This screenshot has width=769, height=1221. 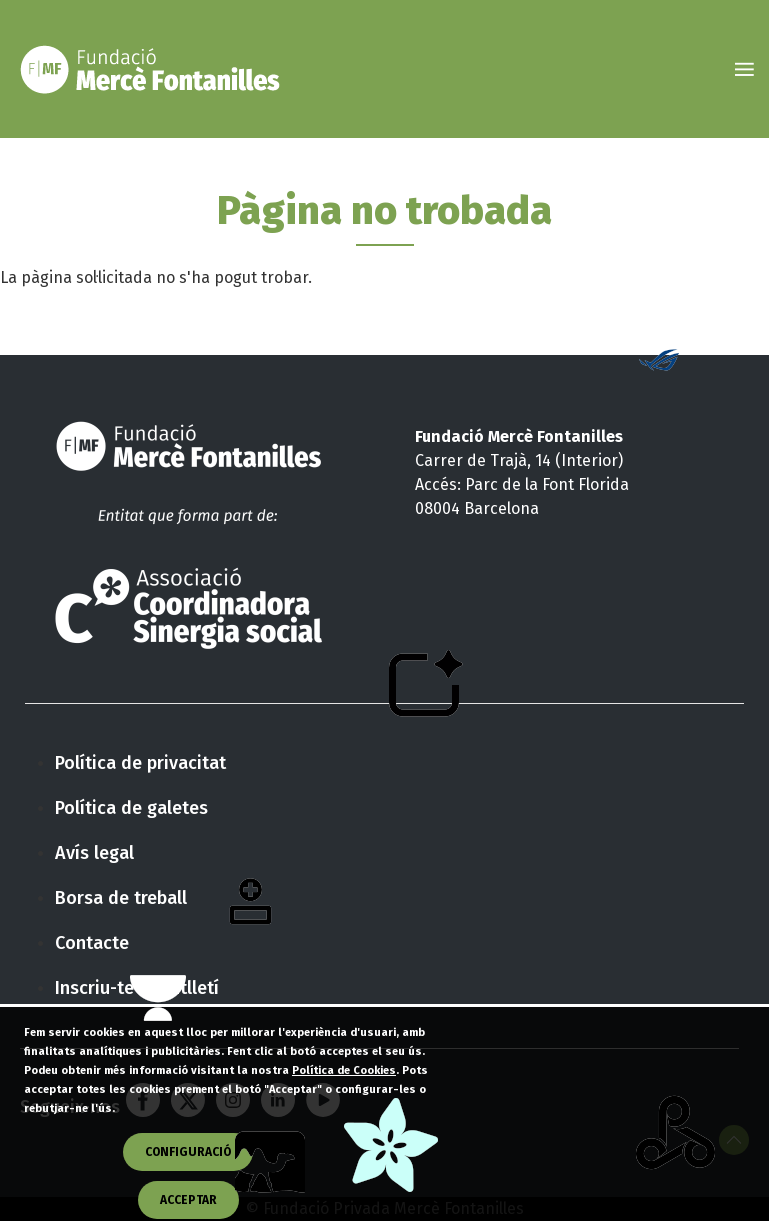 What do you see at coordinates (675, 1132) in the screenshot?
I see `access Google Dataproc cloud service` at bounding box center [675, 1132].